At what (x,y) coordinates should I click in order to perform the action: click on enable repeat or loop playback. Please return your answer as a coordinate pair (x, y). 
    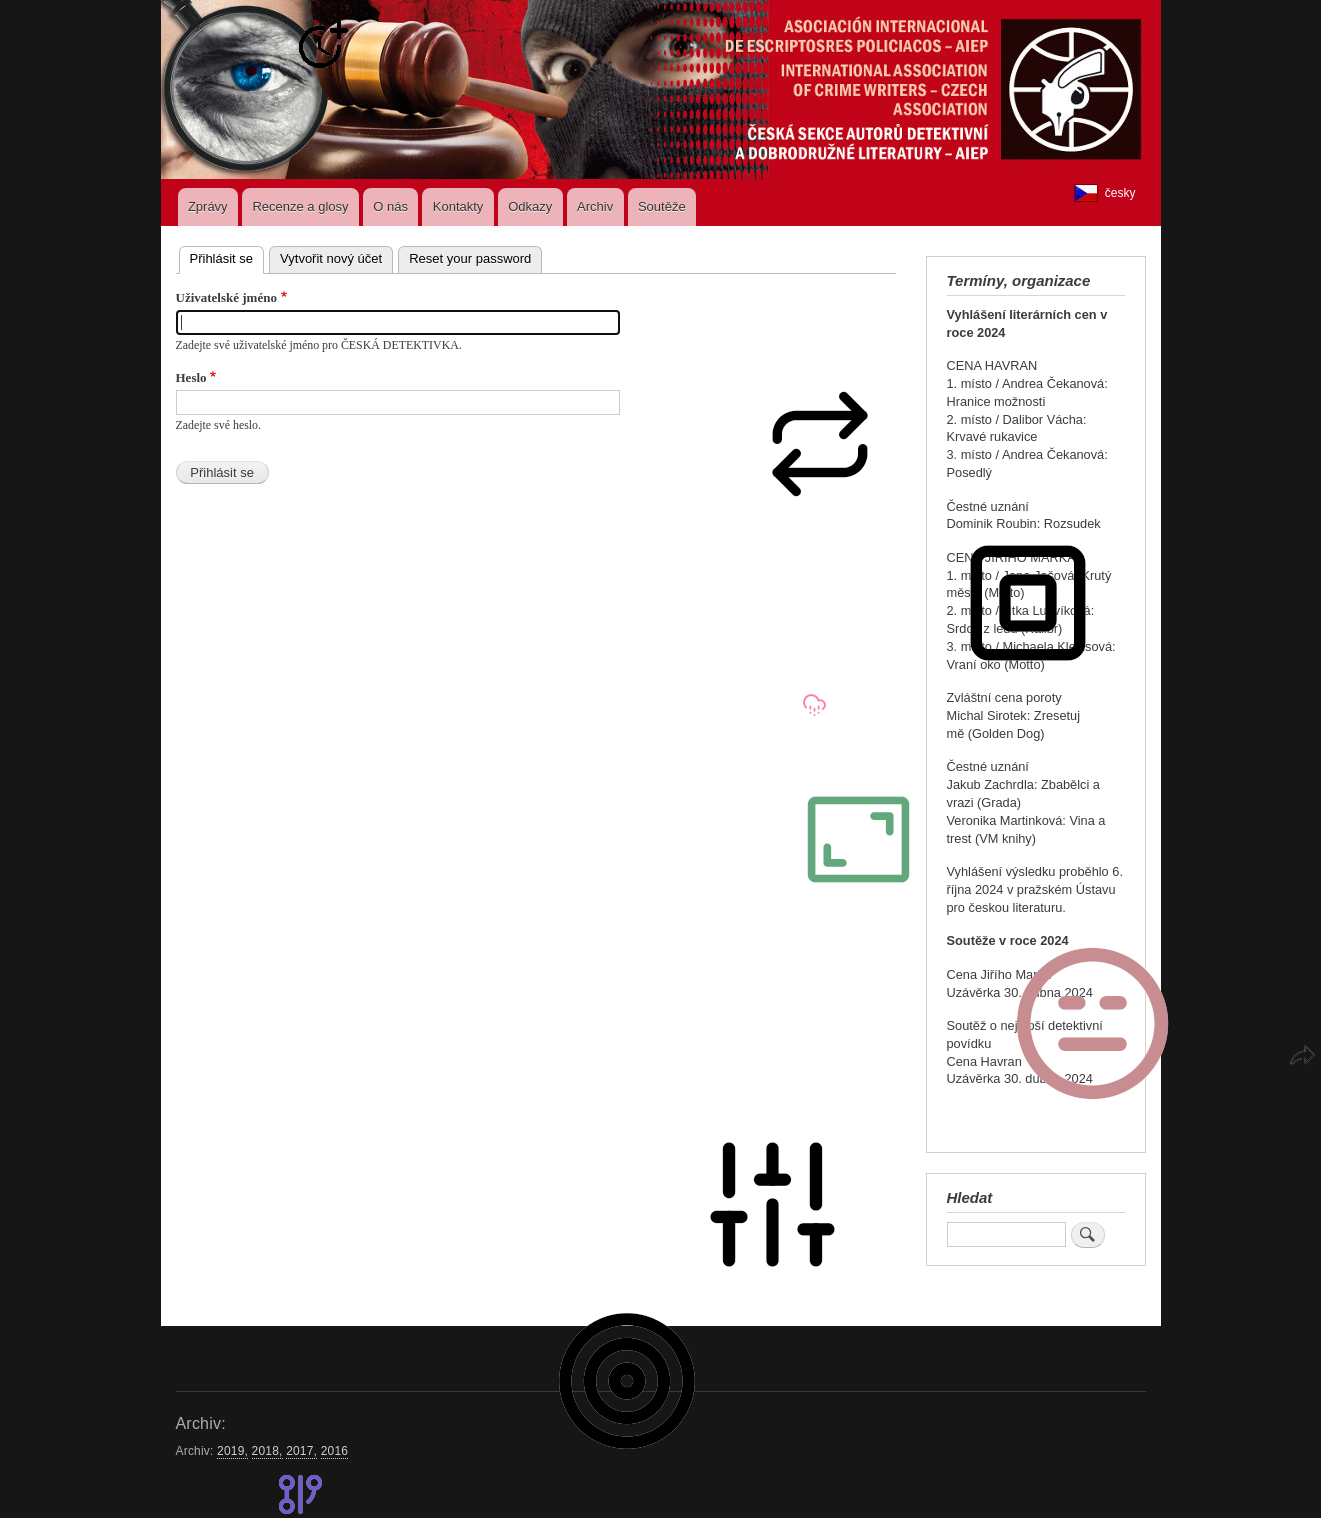
    Looking at the image, I should click on (820, 444).